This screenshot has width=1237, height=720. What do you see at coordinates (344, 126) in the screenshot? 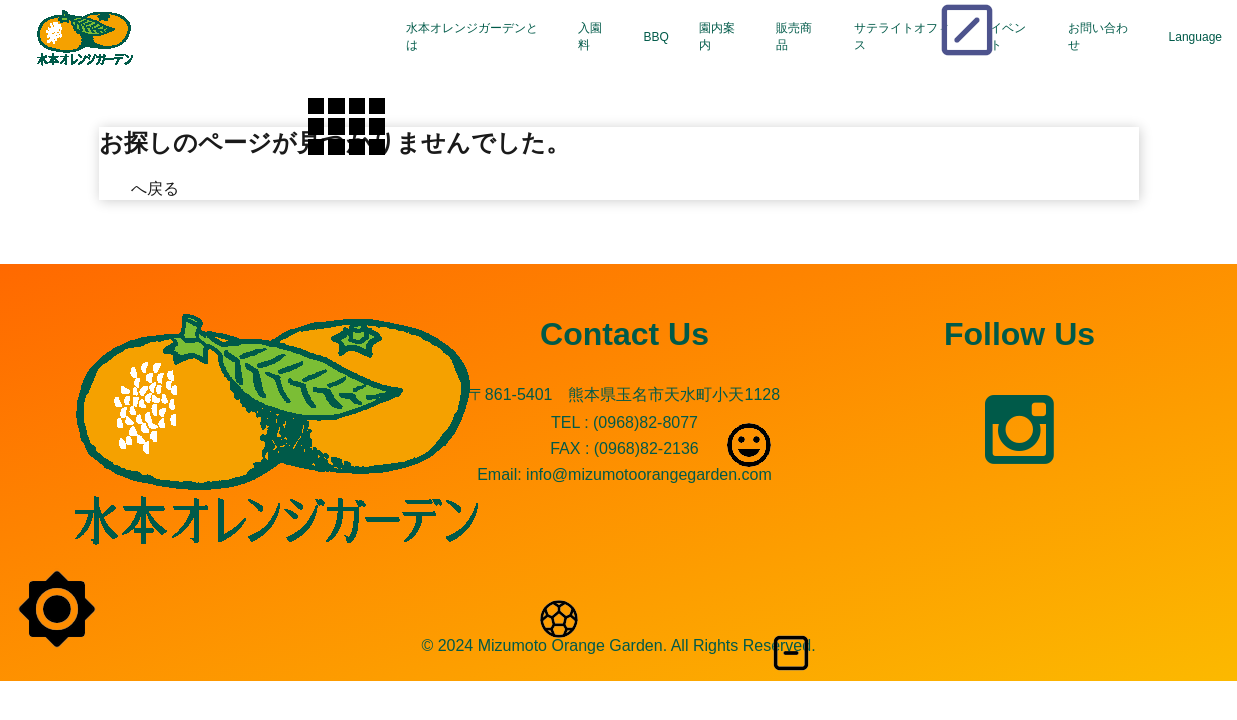
I see `switch to comfortable grid view` at bounding box center [344, 126].